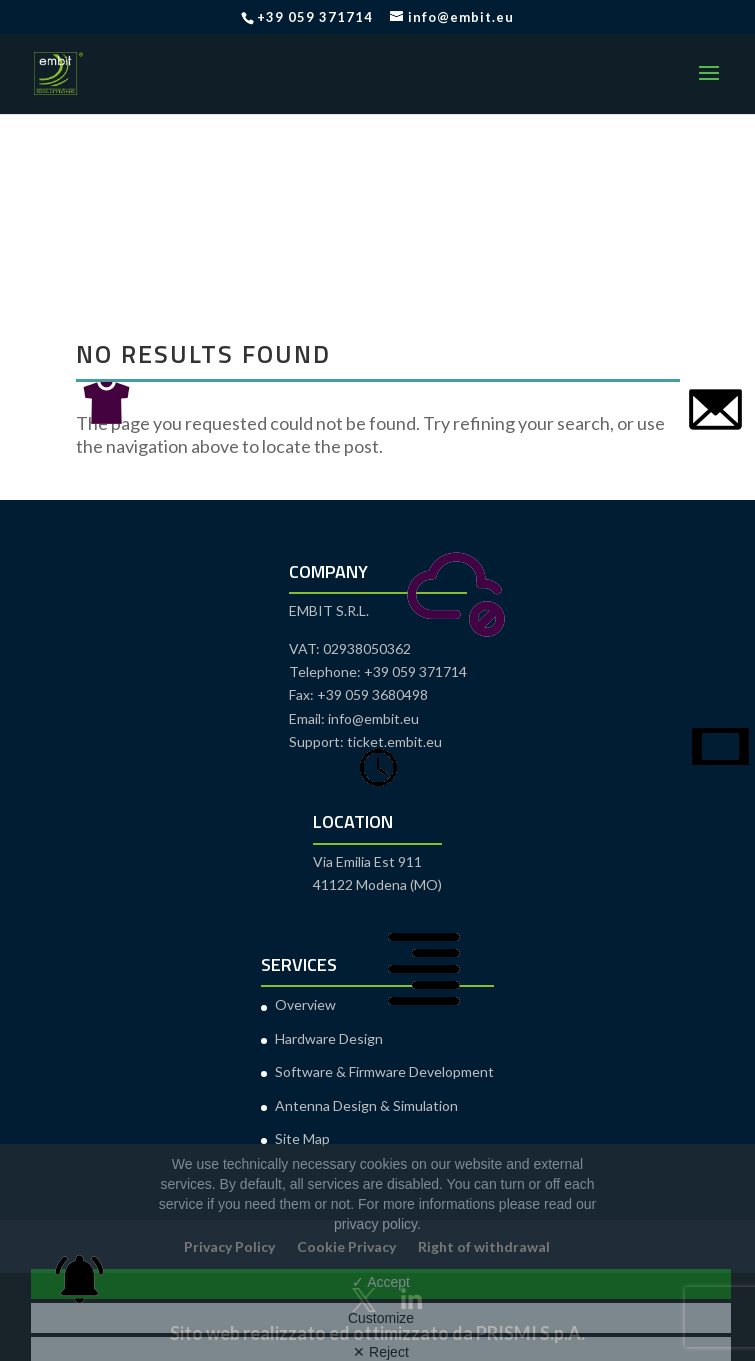 The width and height of the screenshot is (755, 1361). Describe the element at coordinates (720, 746) in the screenshot. I see `switch to landscape orientation mode` at that location.